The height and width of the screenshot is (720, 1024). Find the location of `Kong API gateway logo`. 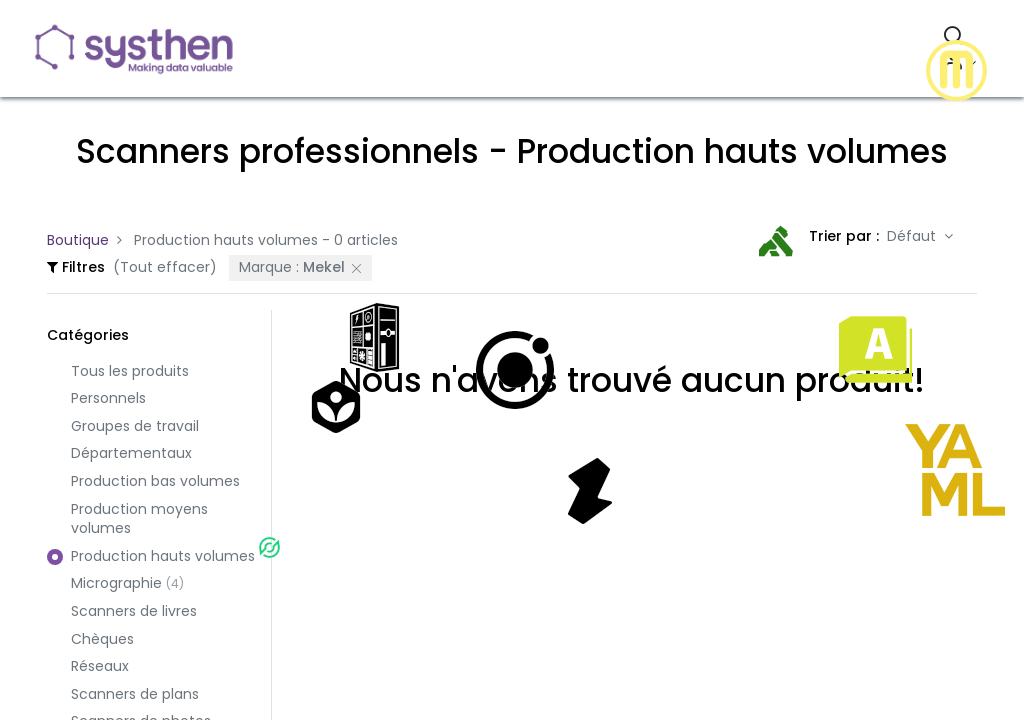

Kong API gateway logo is located at coordinates (776, 241).